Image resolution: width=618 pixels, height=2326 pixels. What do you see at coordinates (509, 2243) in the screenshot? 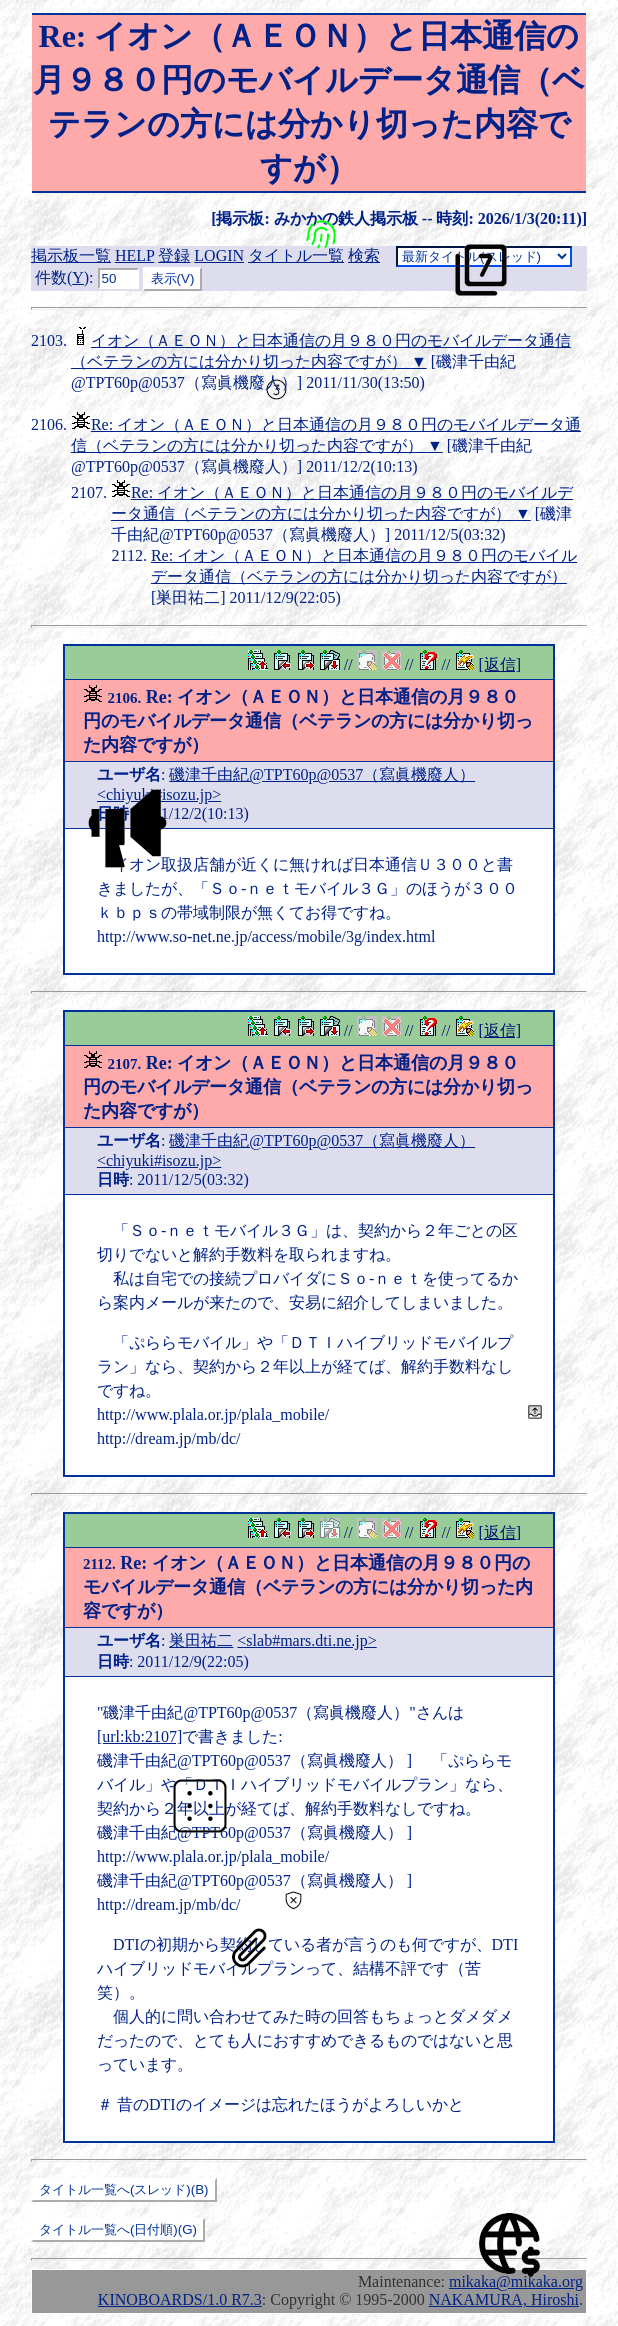
I see `access international currency exchange` at bounding box center [509, 2243].